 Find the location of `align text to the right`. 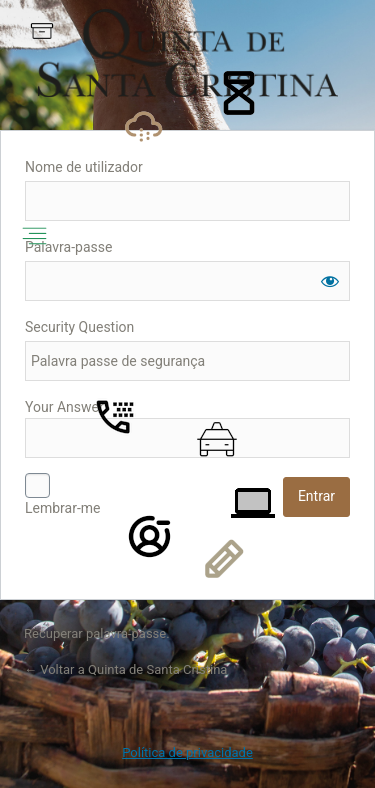

align text to the right is located at coordinates (34, 236).